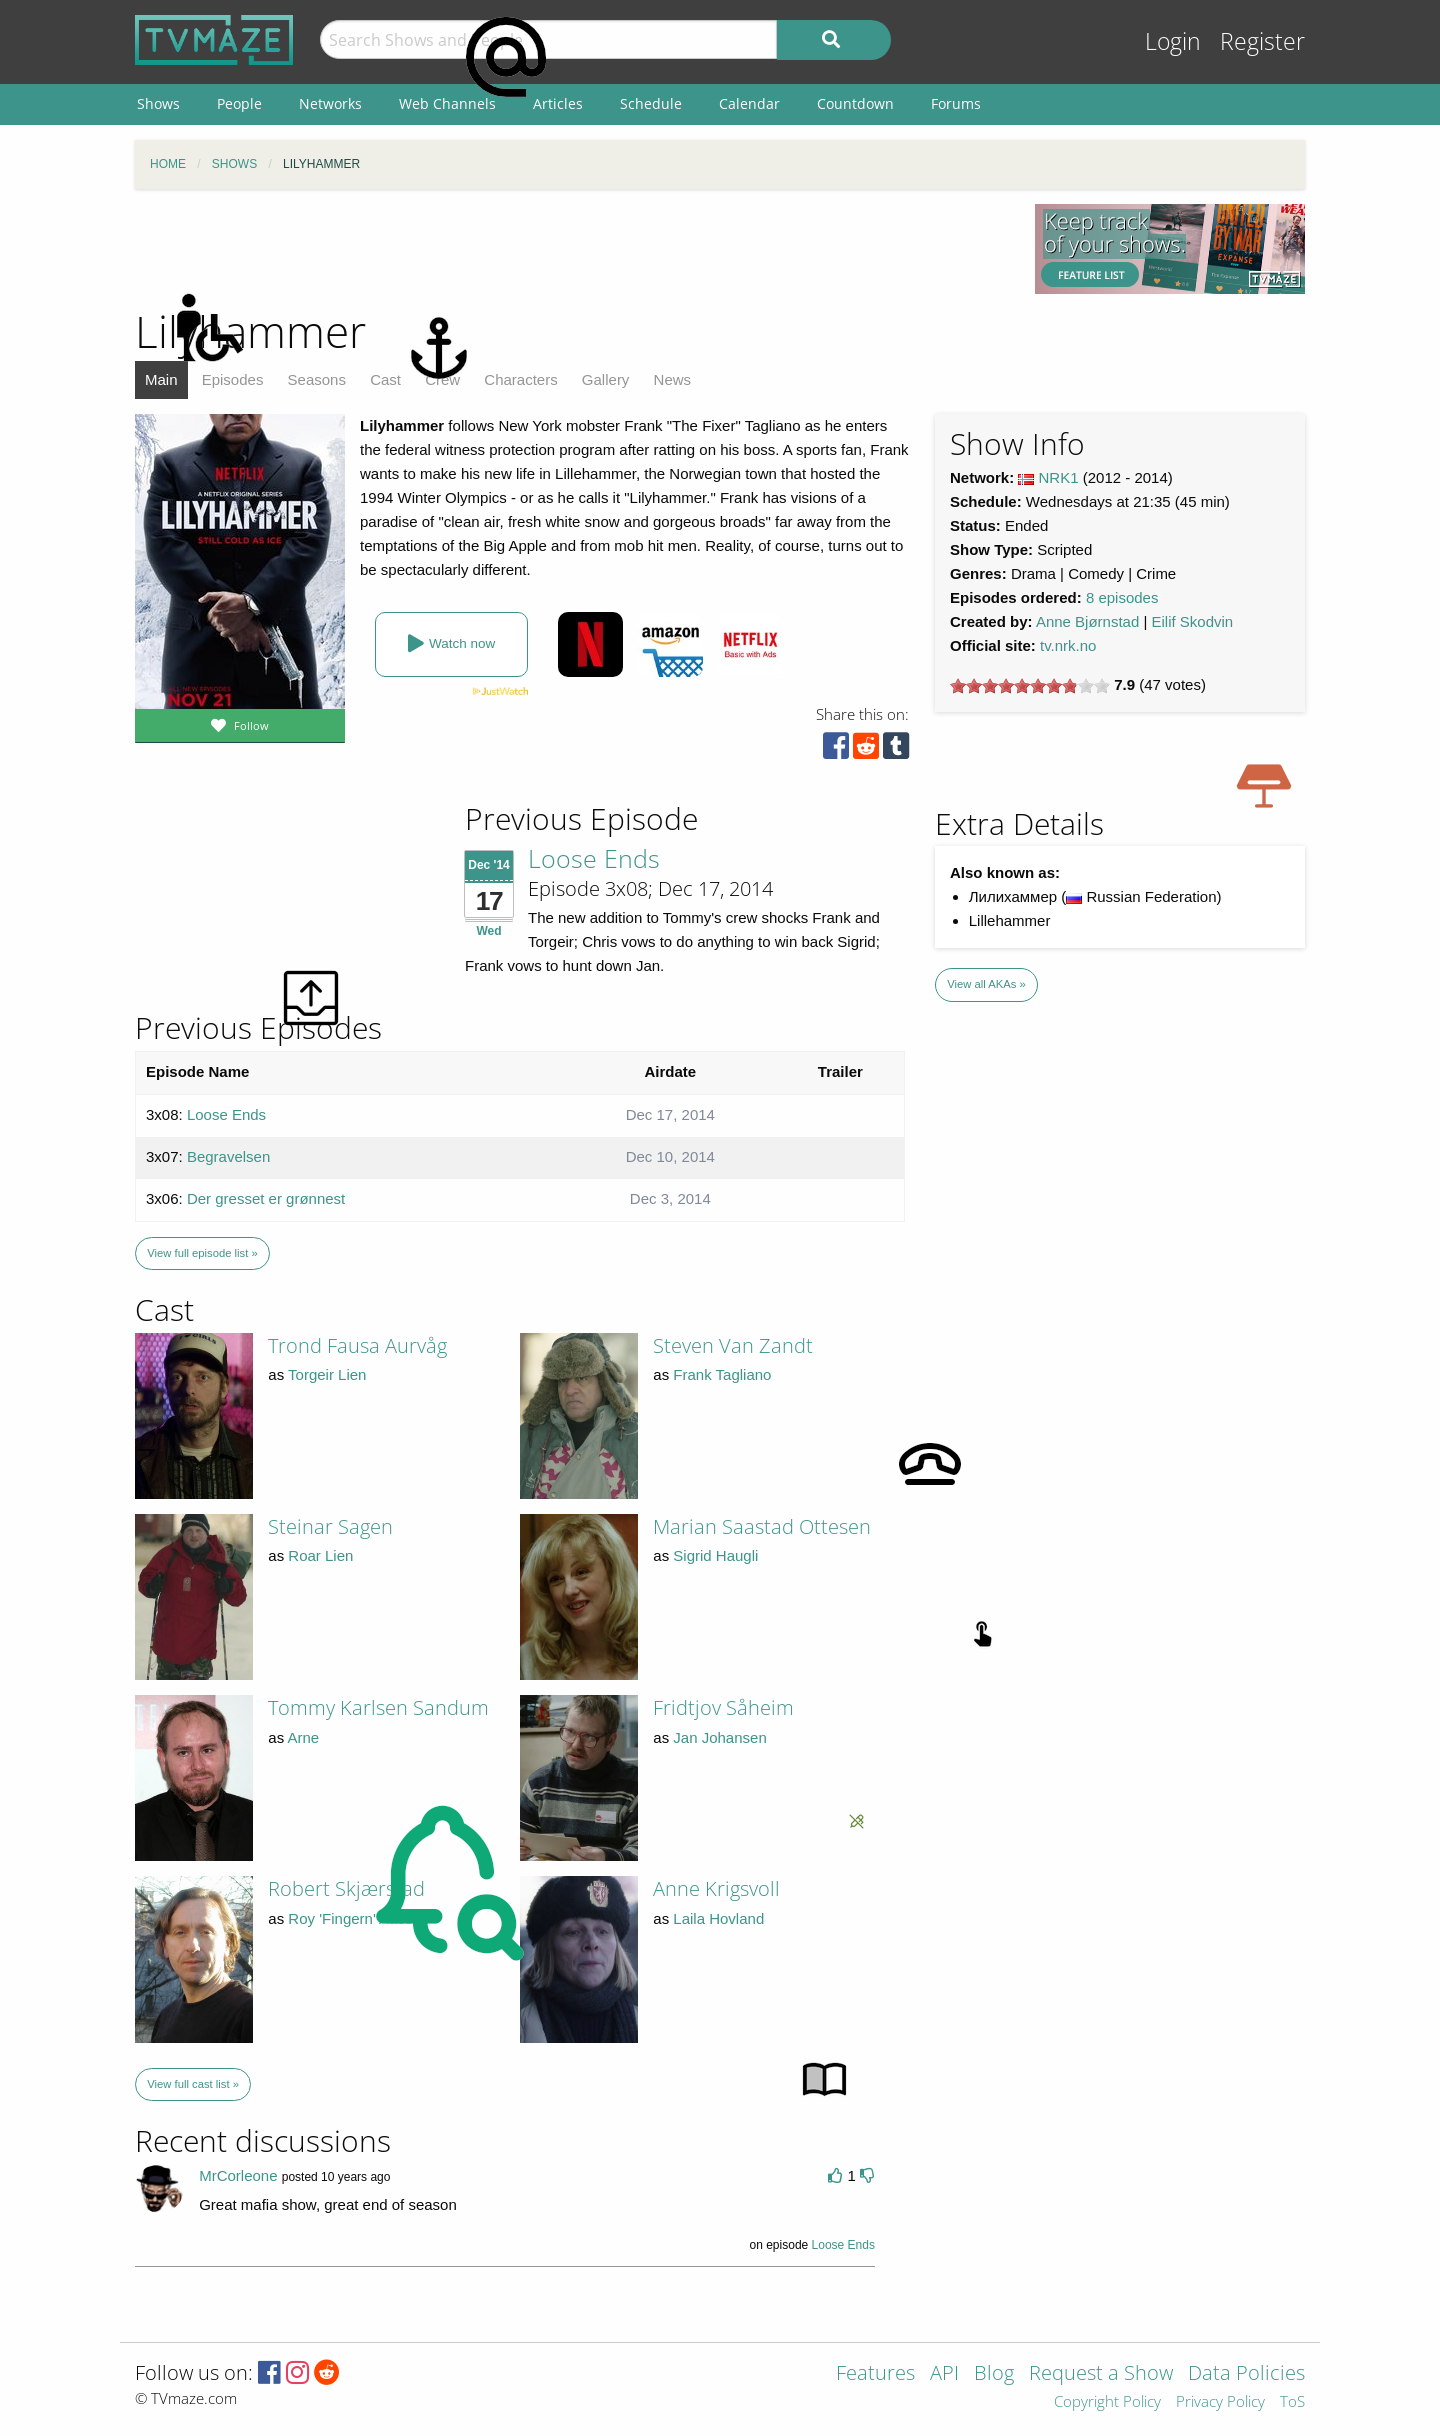  I want to click on anchor a position or element in place, so click(439, 348).